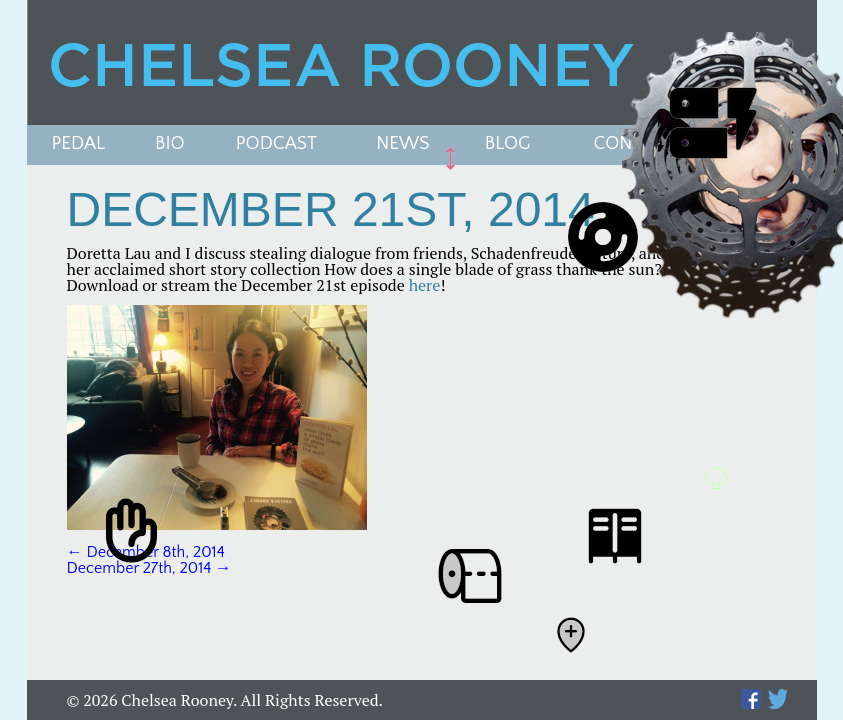 The height and width of the screenshot is (720, 843). Describe the element at coordinates (615, 535) in the screenshot. I see `access storage lockers` at that location.